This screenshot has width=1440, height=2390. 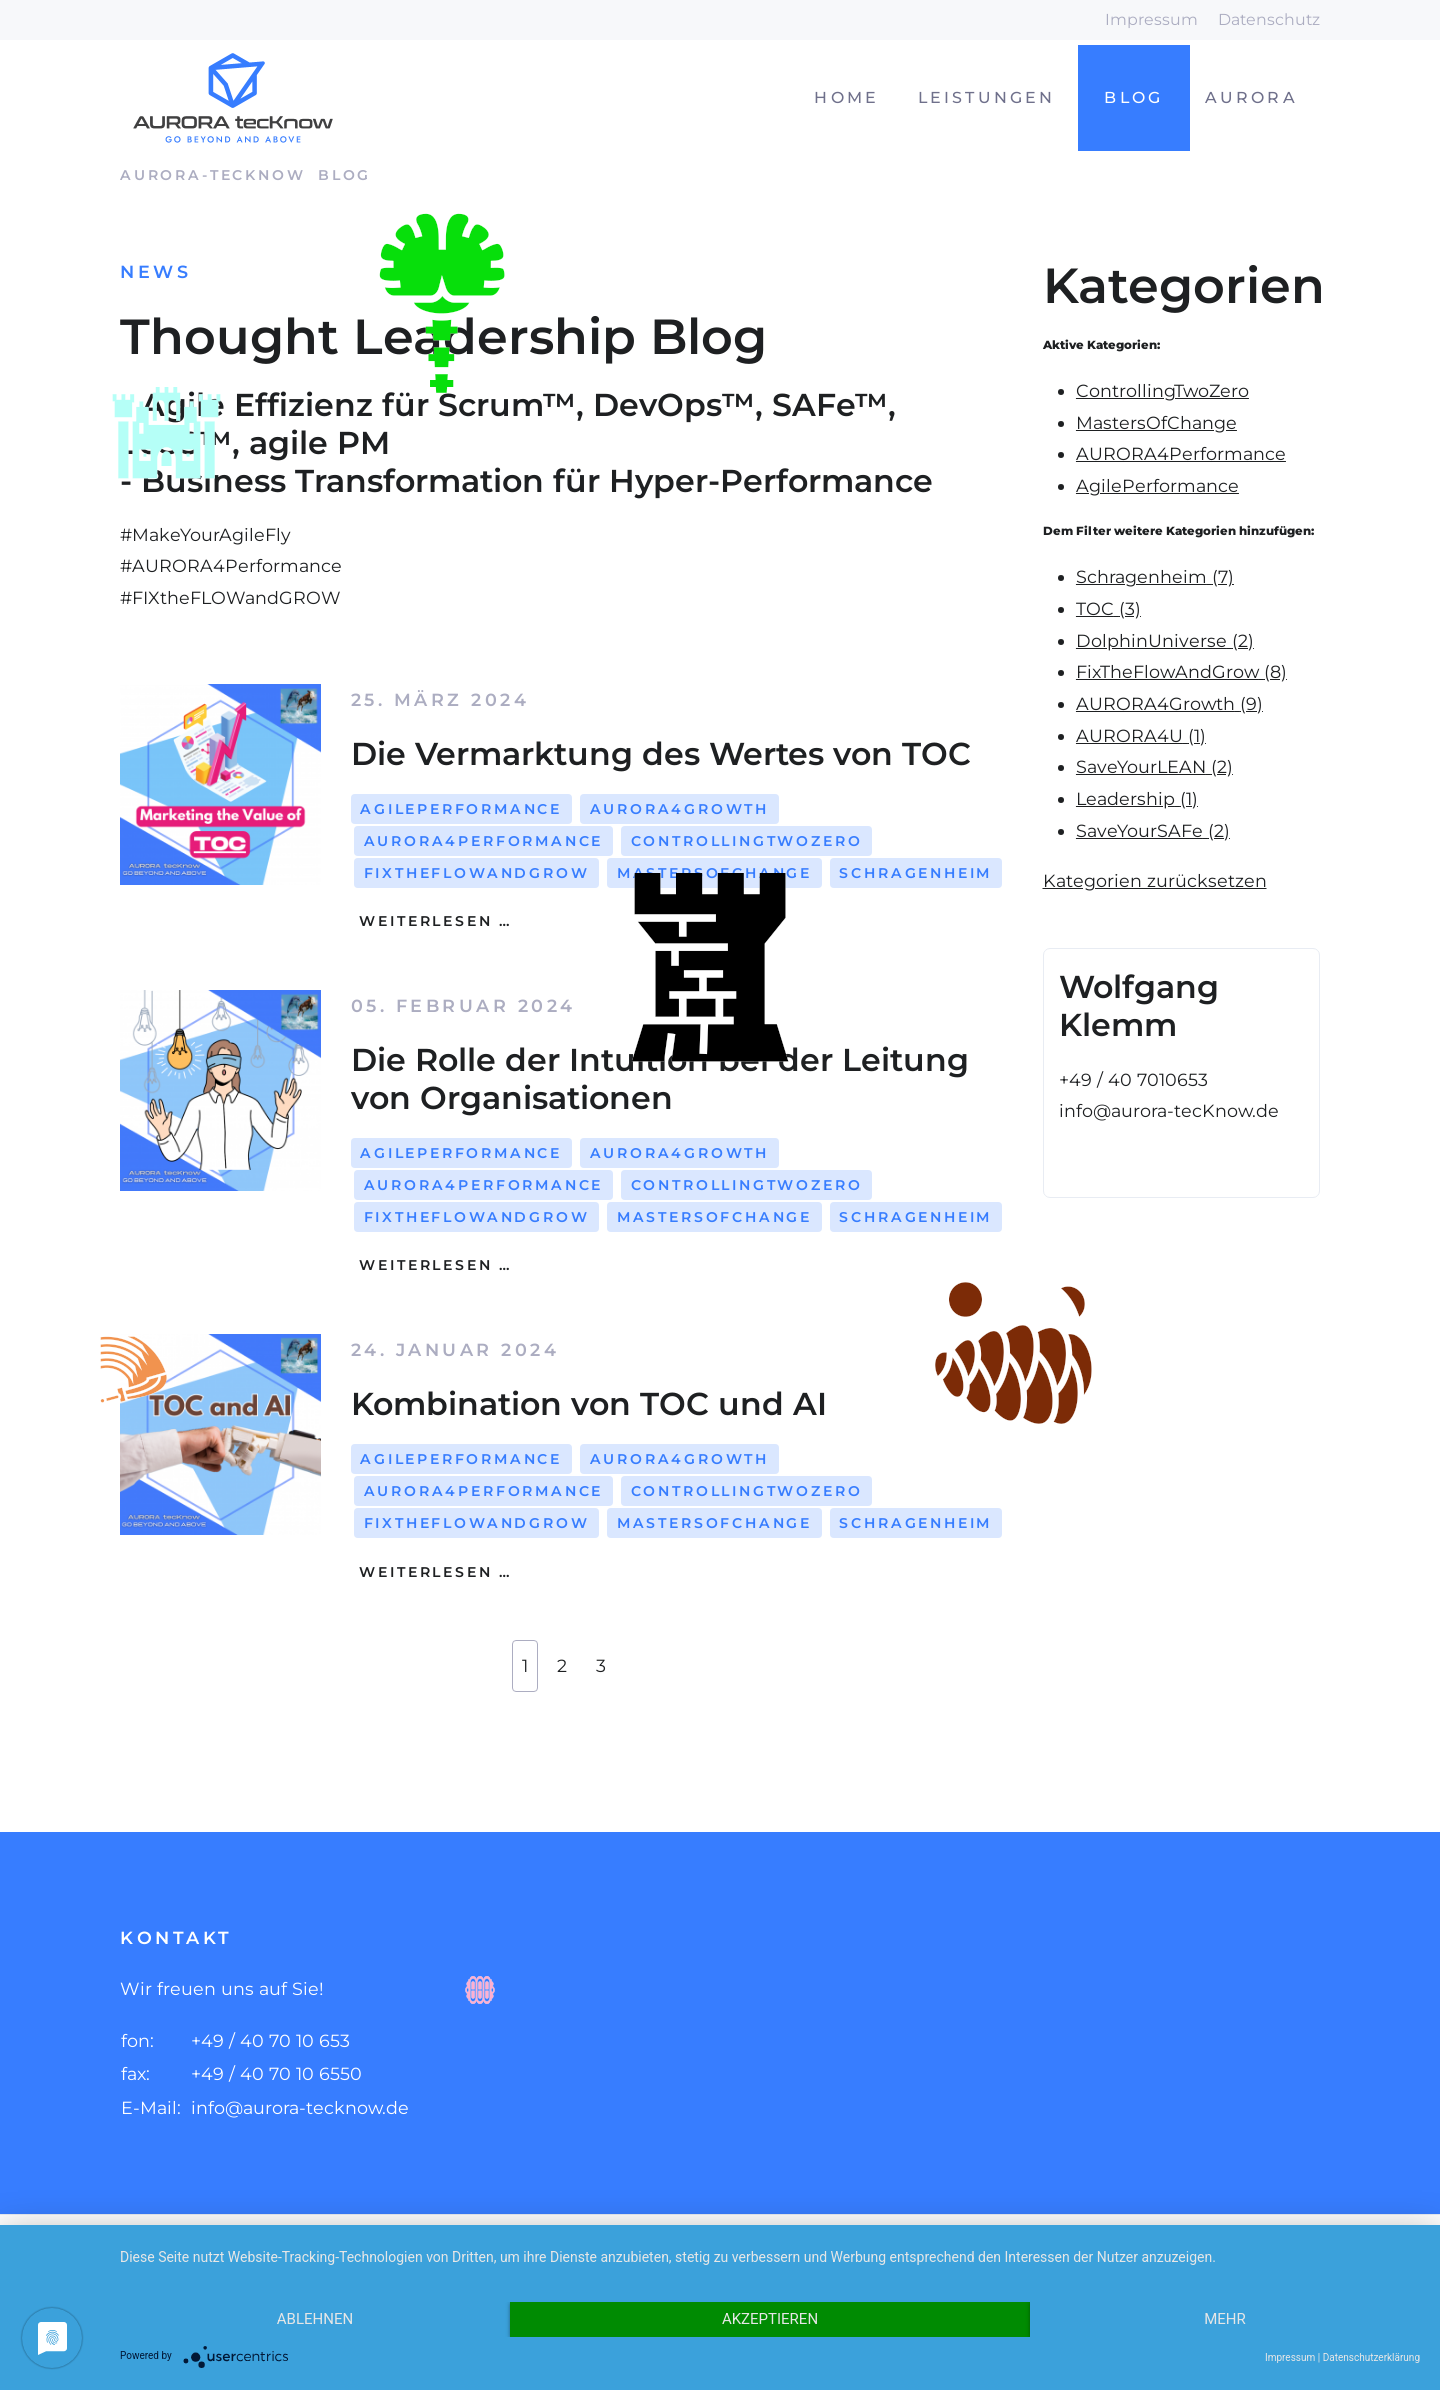 I want to click on view castle or fortress location, so click(x=166, y=426).